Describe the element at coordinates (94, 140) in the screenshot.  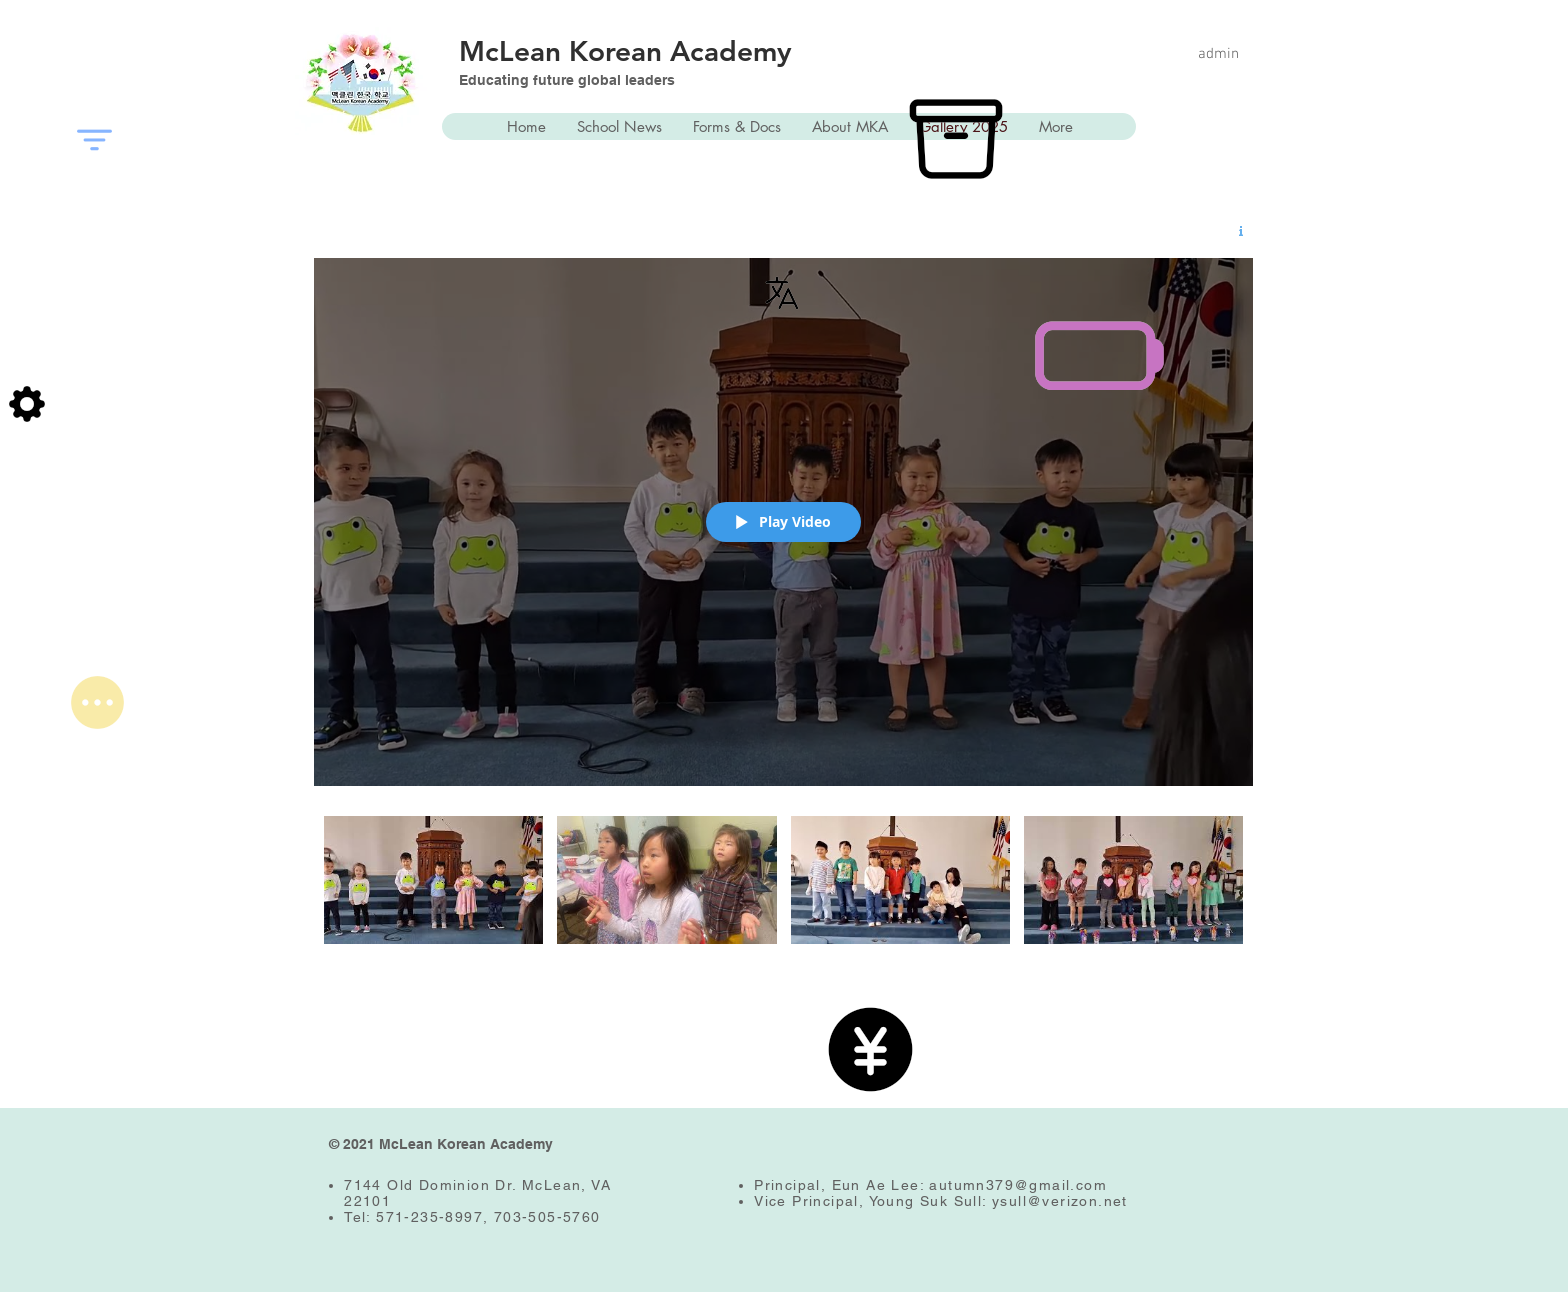
I see `filter or sort list items` at that location.